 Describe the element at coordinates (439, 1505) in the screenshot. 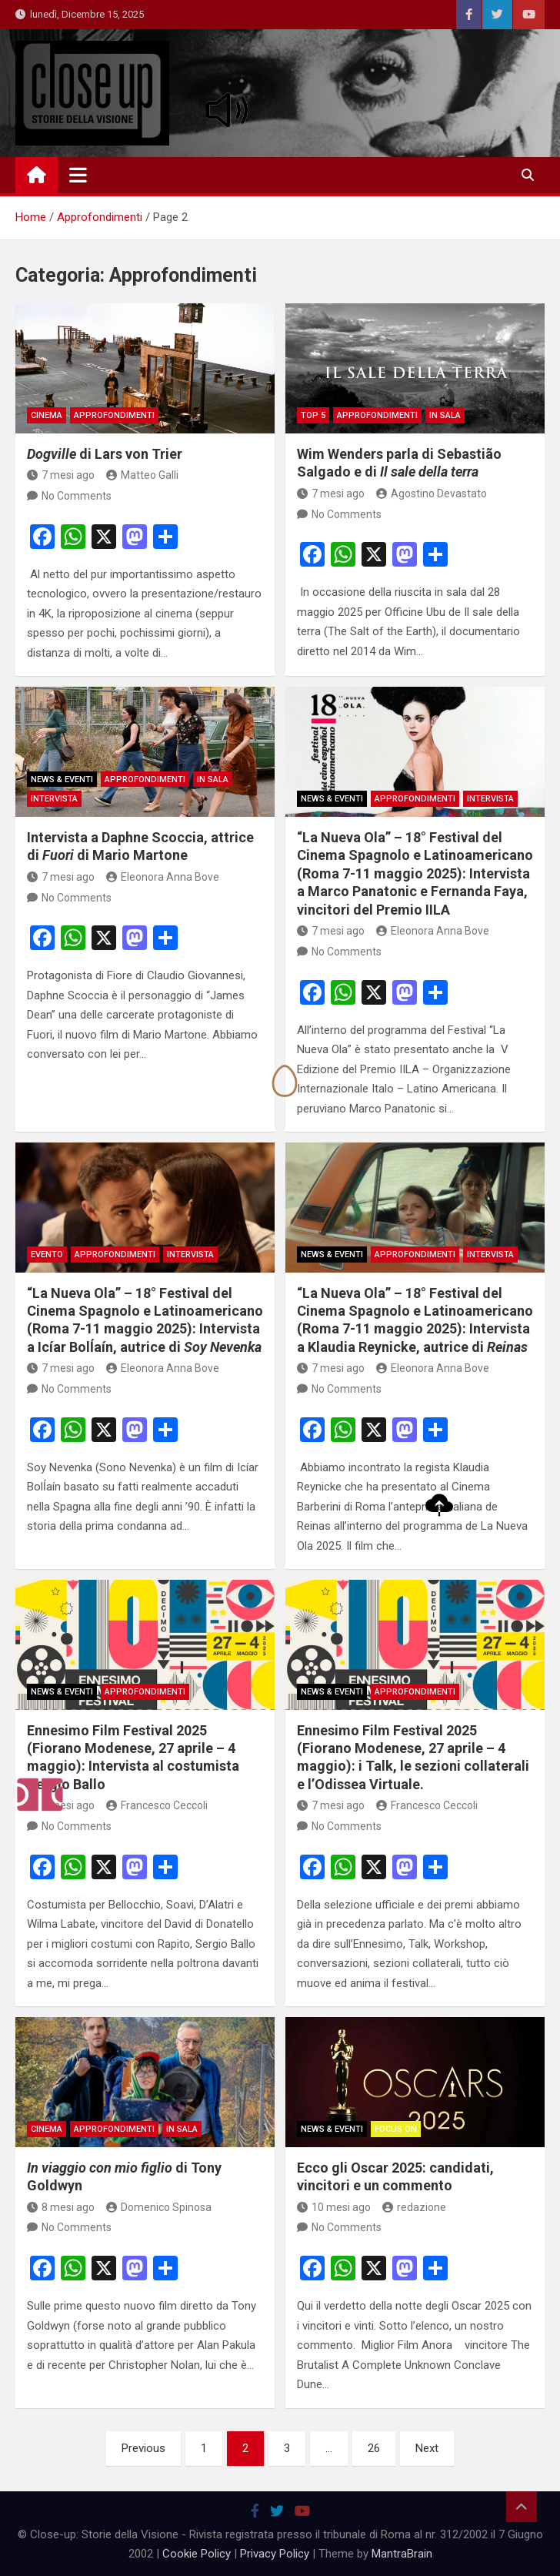

I see `upload a file to the cloud` at that location.